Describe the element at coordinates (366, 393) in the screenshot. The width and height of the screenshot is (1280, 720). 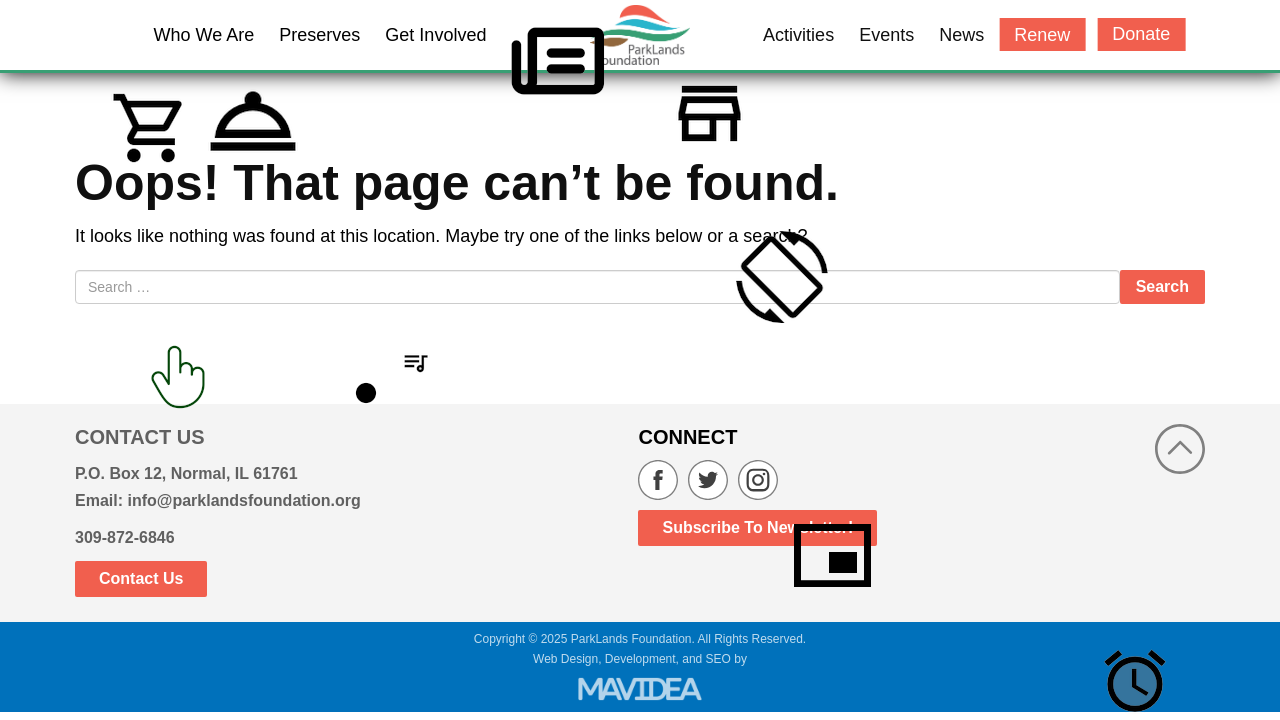
I see `close or dismiss a dialog` at that location.